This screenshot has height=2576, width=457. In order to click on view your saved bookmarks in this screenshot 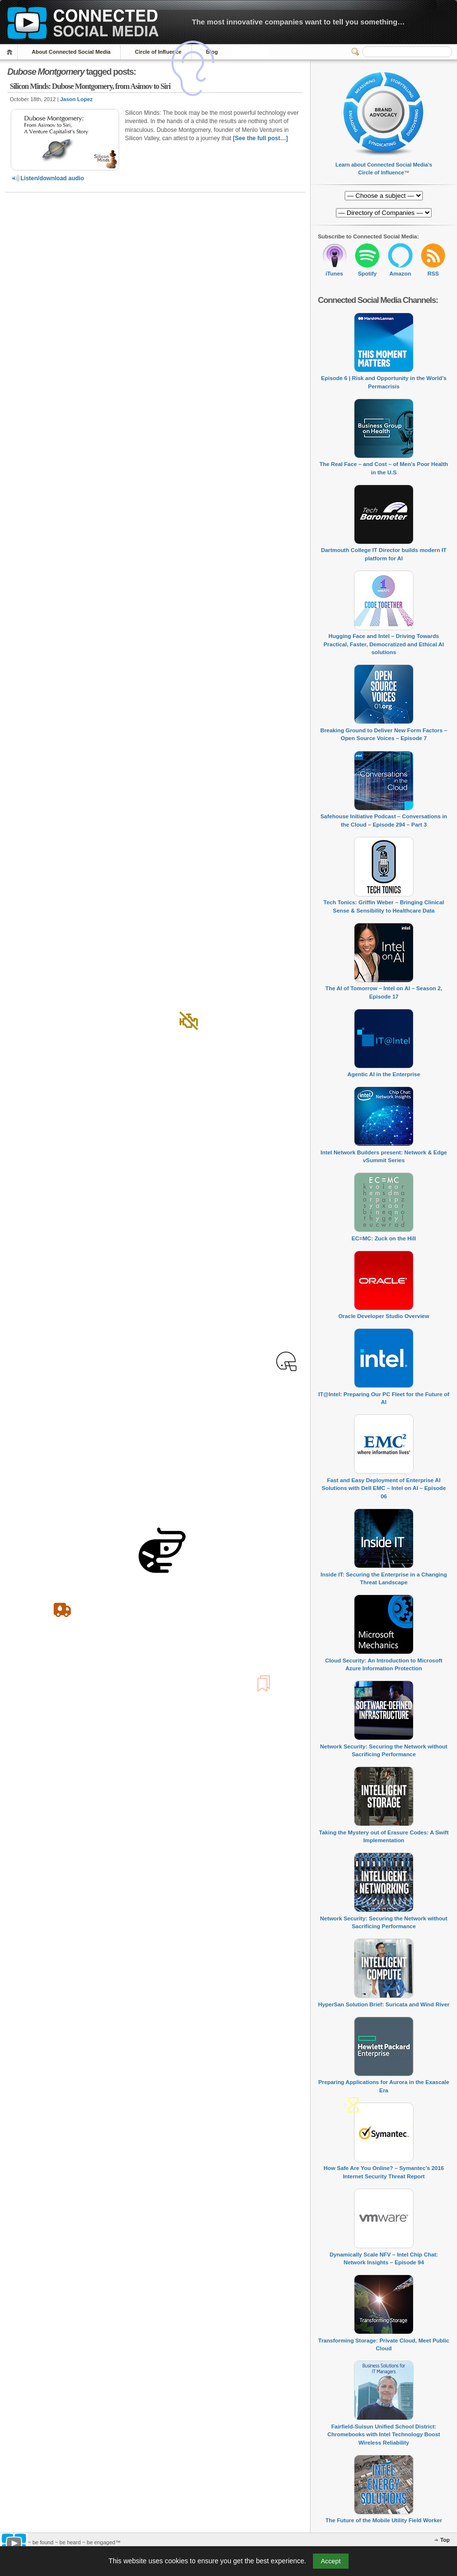, I will do `click(264, 1683)`.